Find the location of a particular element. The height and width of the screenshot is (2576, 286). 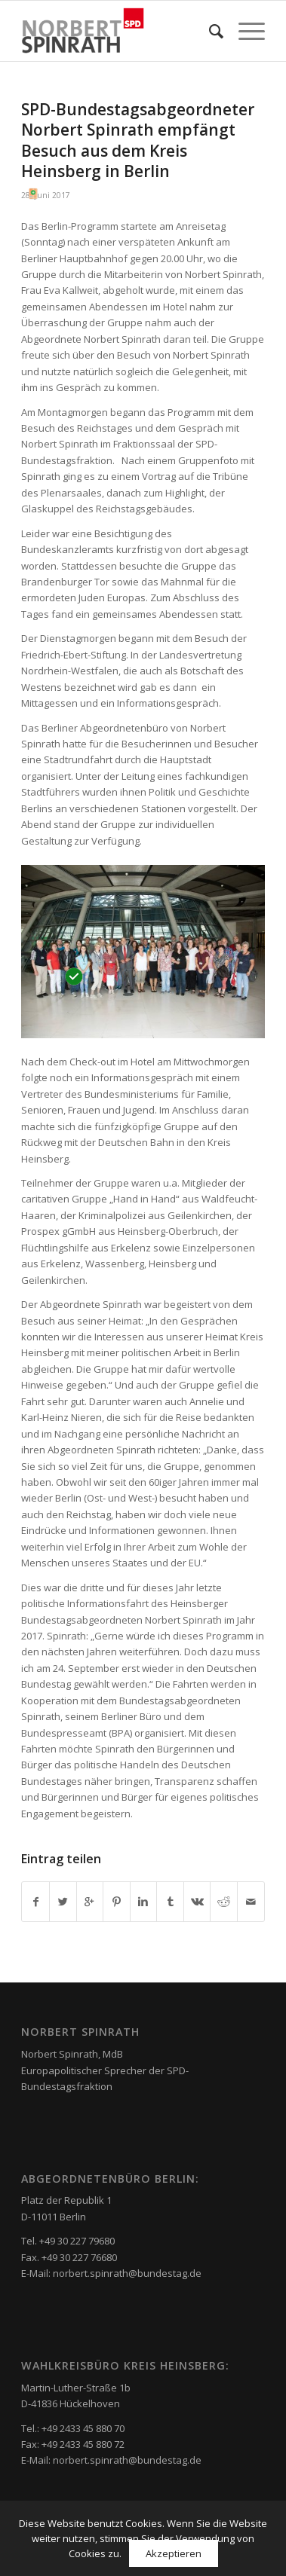

add a new package to install queue is located at coordinates (33, 194).